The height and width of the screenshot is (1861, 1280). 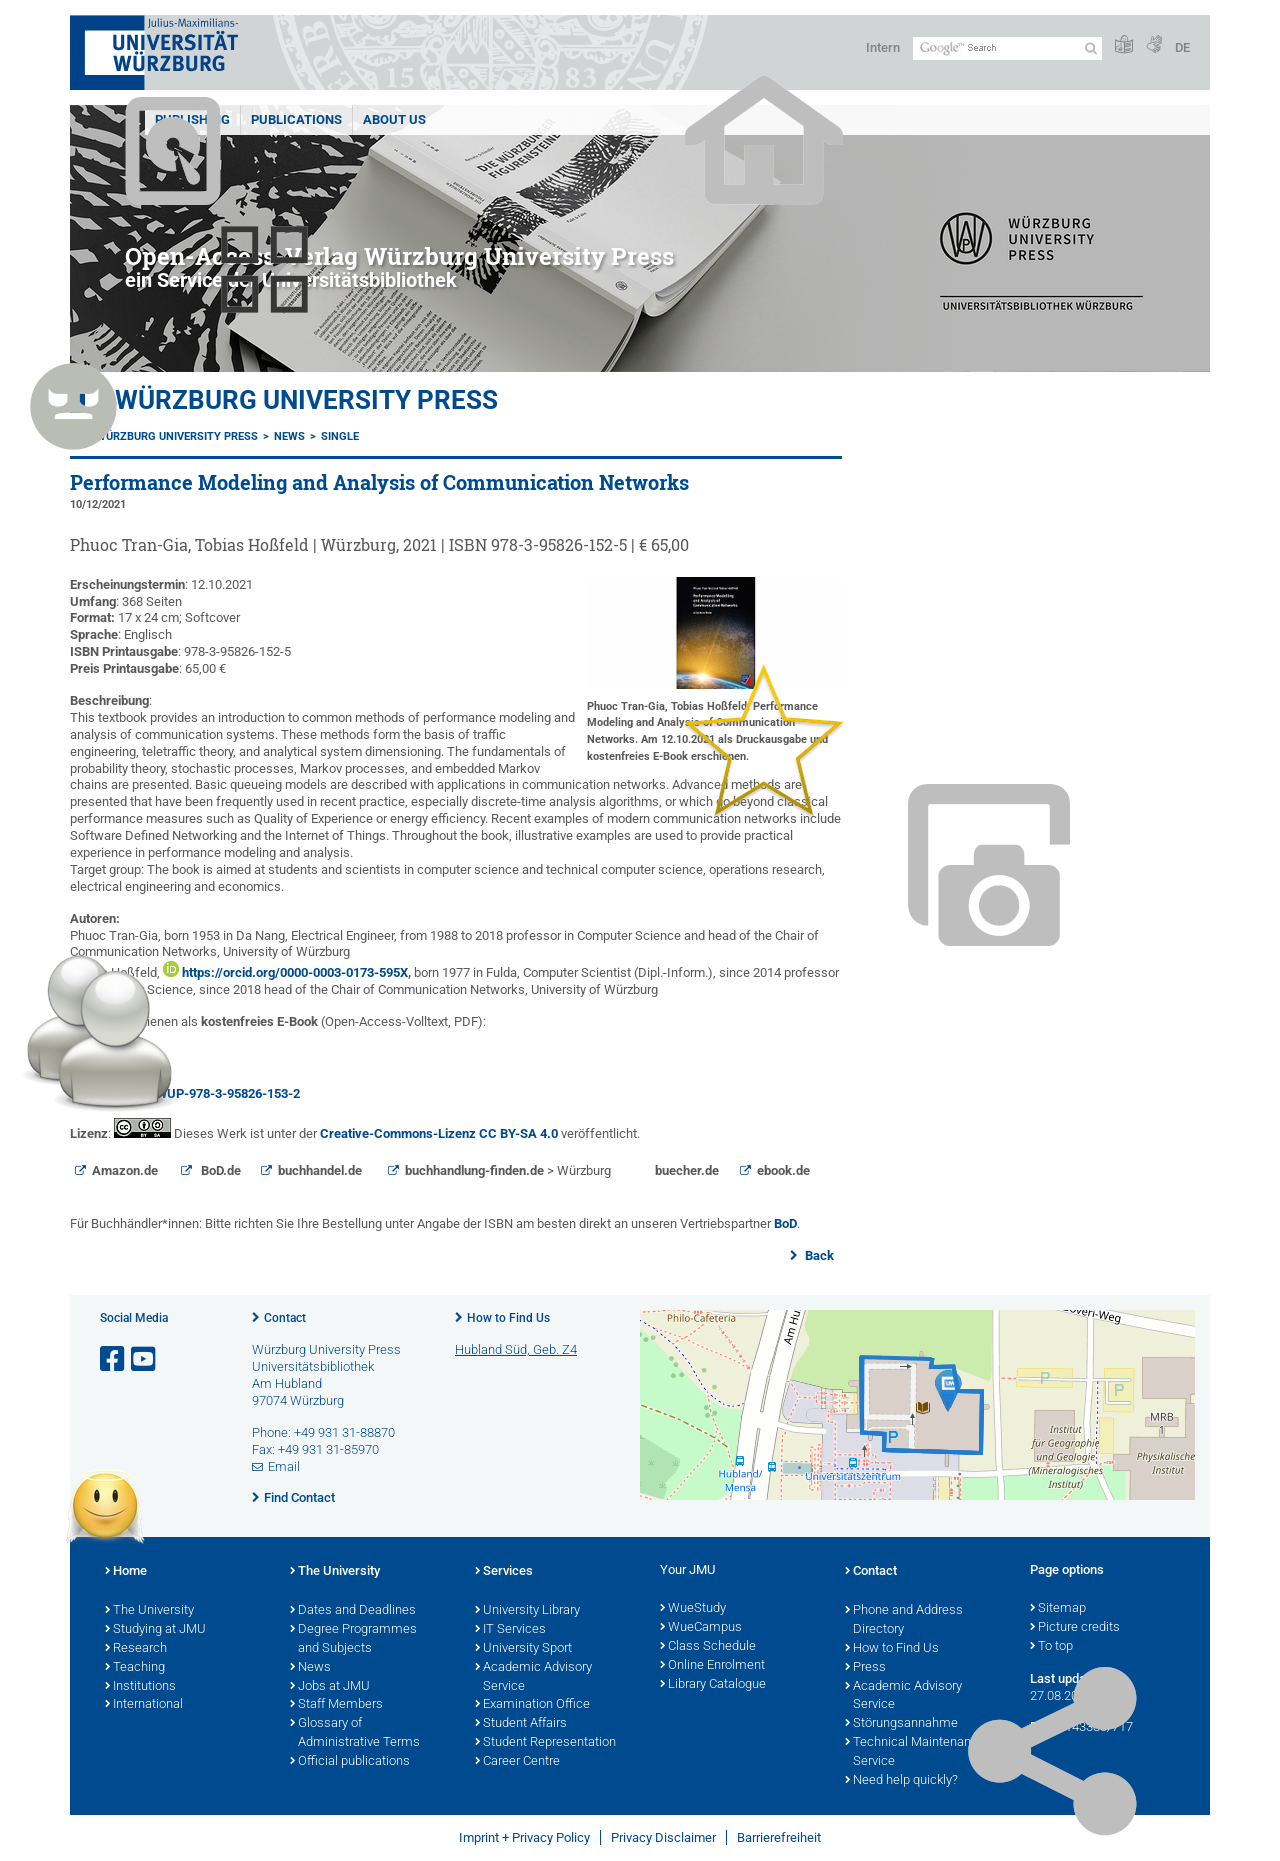 What do you see at coordinates (763, 743) in the screenshot?
I see `item not marked as favorite` at bounding box center [763, 743].